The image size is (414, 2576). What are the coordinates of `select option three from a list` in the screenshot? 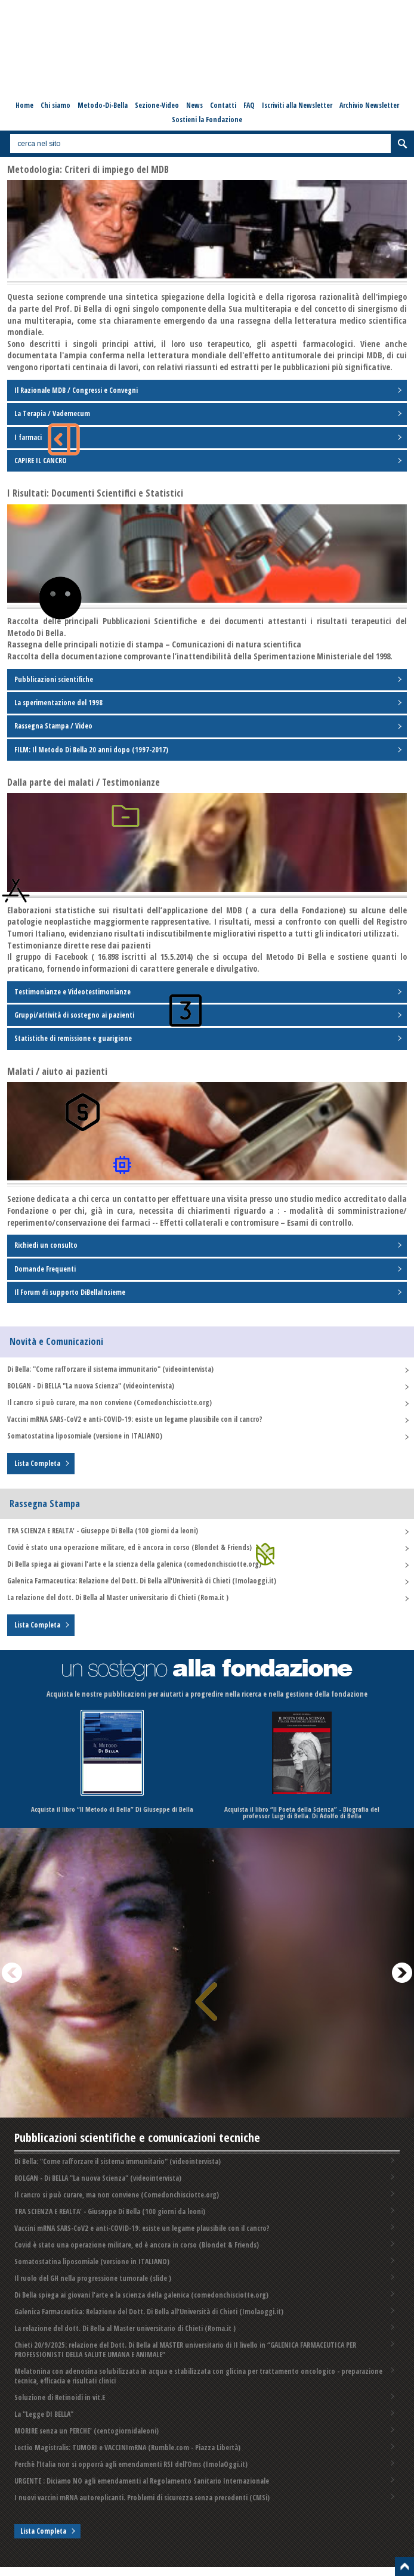 It's located at (186, 1010).